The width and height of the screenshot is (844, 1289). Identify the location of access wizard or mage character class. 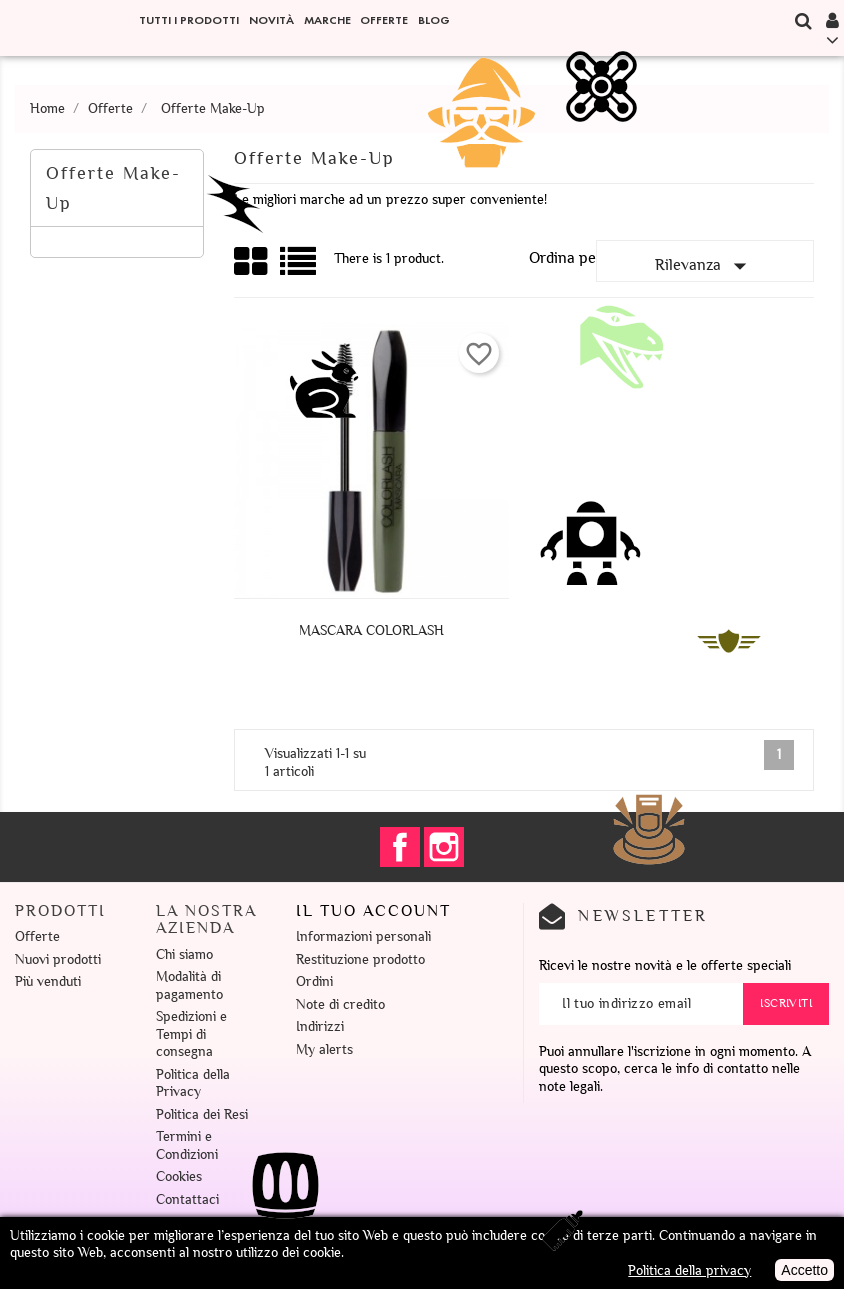
(481, 112).